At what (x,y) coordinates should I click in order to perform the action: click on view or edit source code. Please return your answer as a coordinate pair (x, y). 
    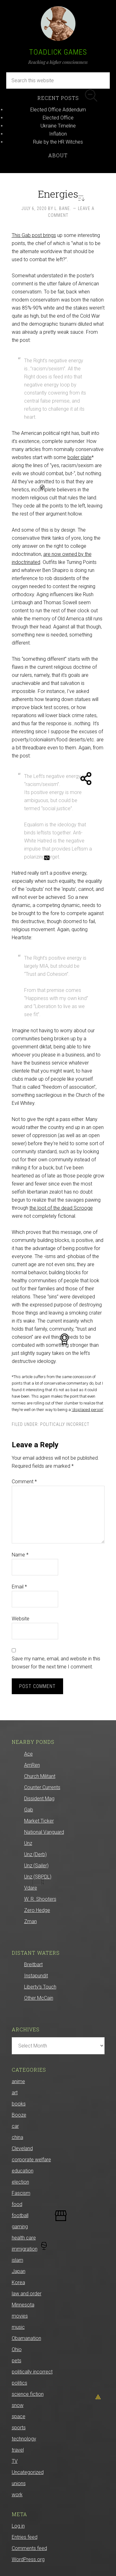
    Looking at the image, I should click on (47, 858).